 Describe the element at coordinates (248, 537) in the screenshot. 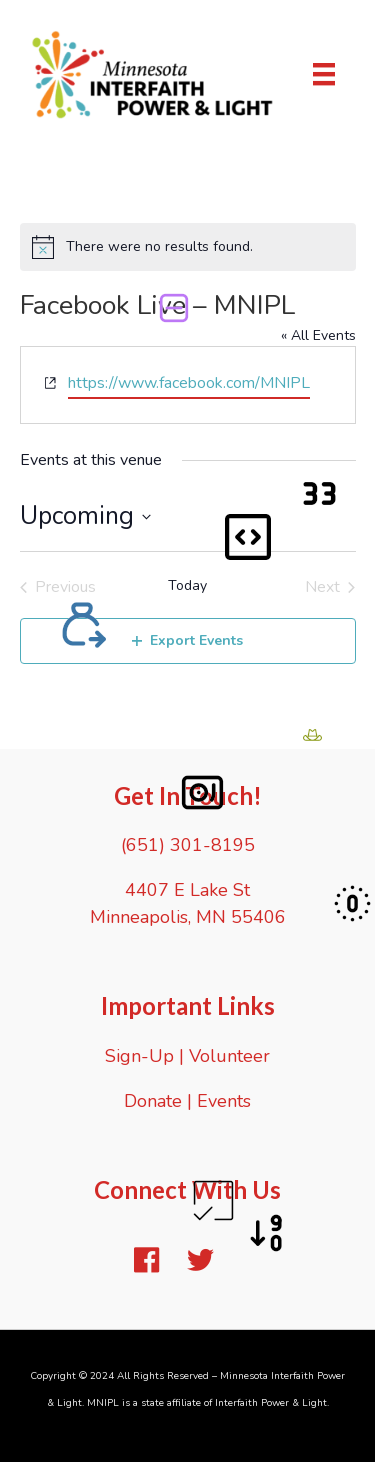

I see `view source code` at that location.